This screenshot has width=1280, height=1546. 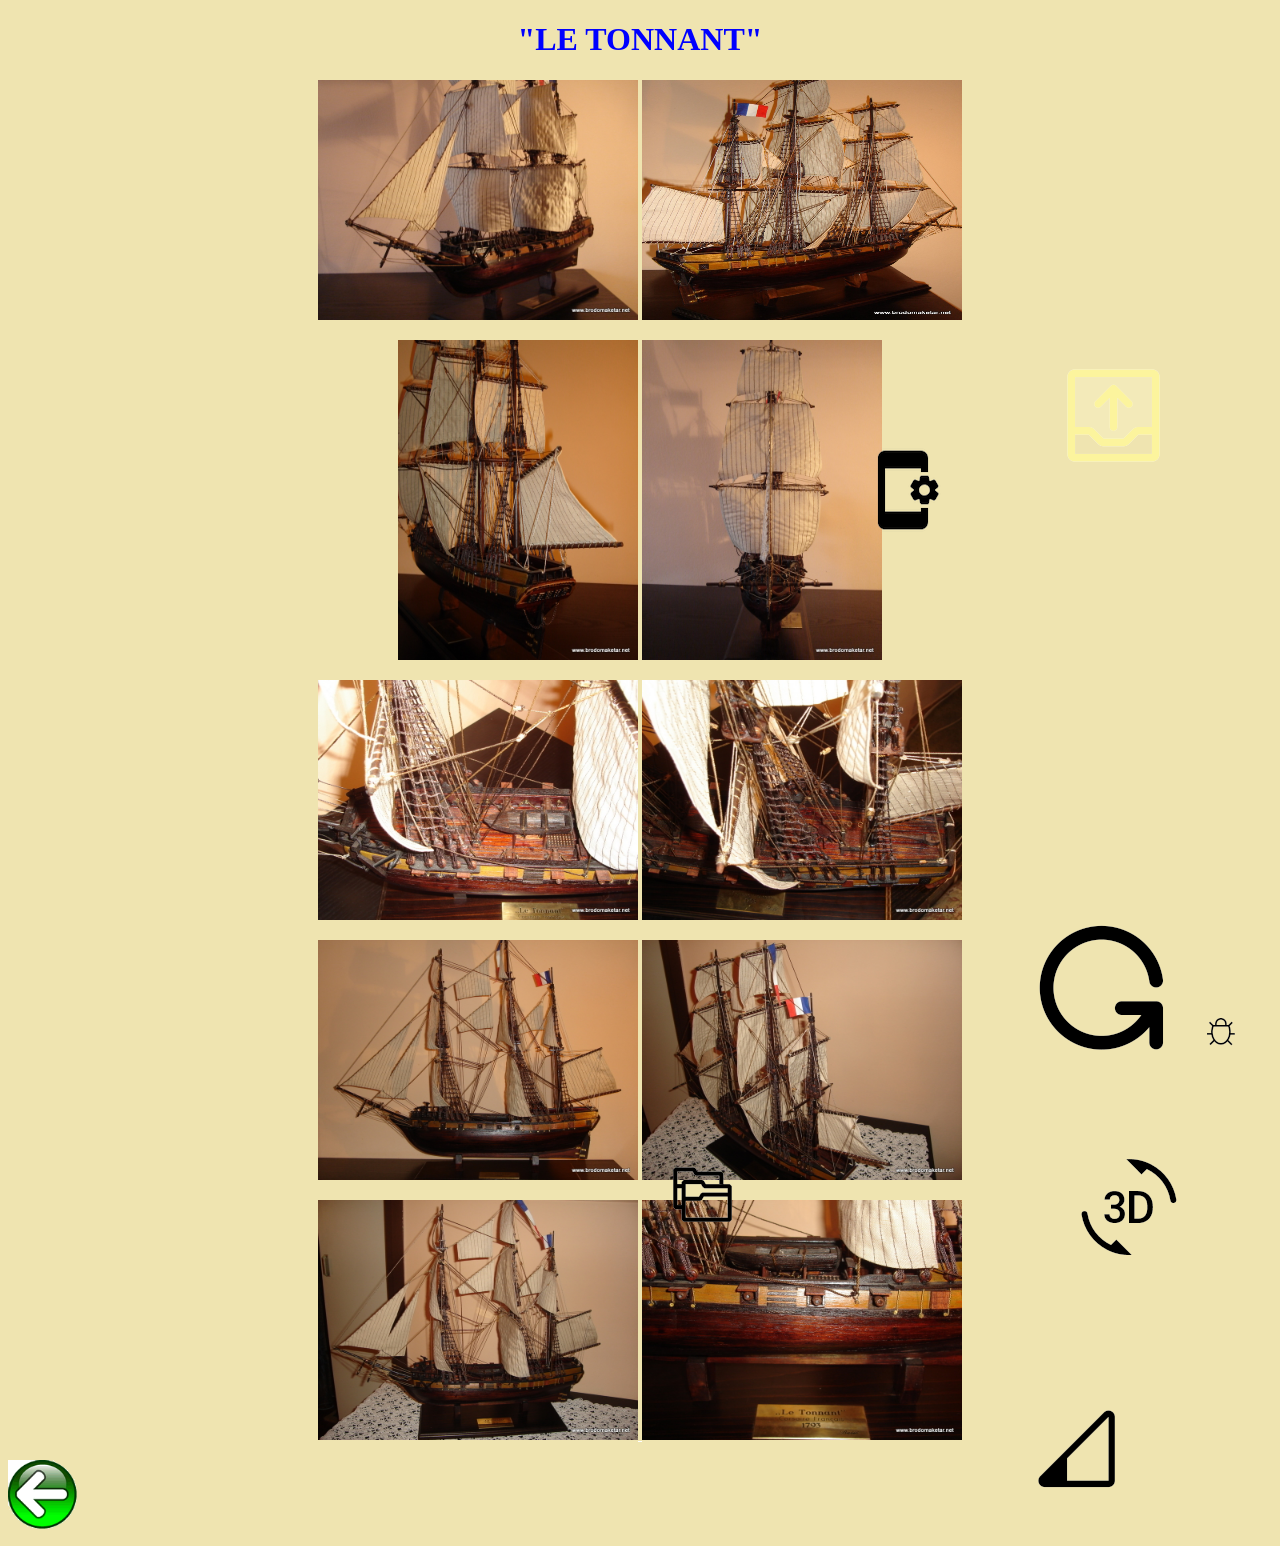 What do you see at coordinates (1113, 415) in the screenshot?
I see `upload a file from your device` at bounding box center [1113, 415].